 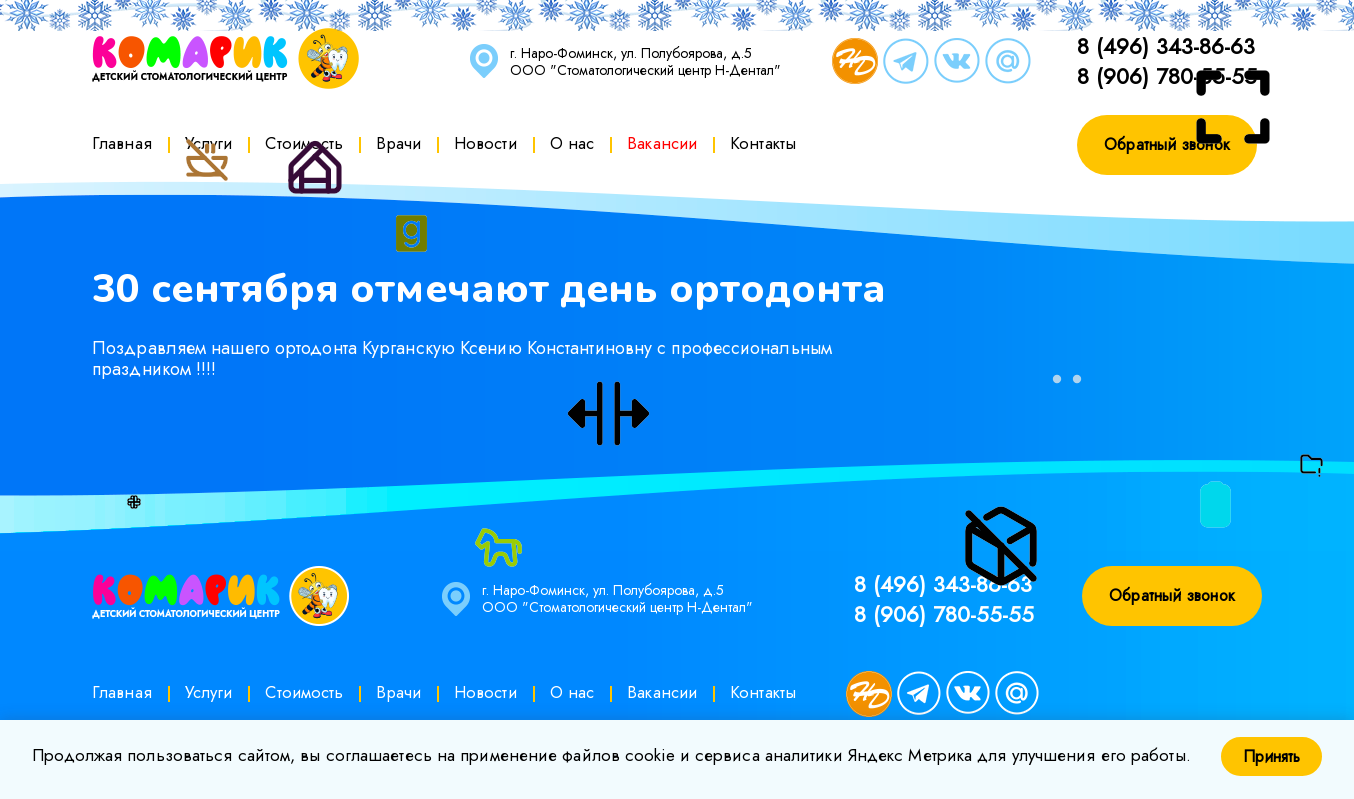 I want to click on access equestrian or horseback riding features, so click(x=498, y=547).